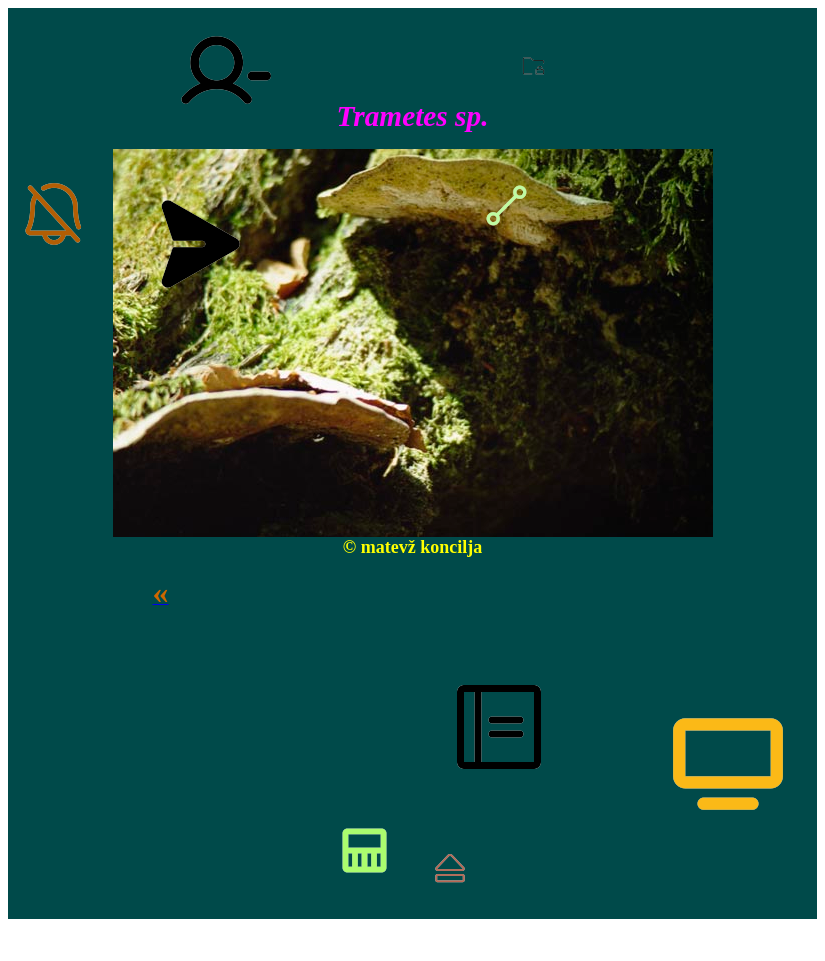 Image resolution: width=825 pixels, height=961 pixels. What do you see at coordinates (506, 205) in the screenshot?
I see `draw a line between two points` at bounding box center [506, 205].